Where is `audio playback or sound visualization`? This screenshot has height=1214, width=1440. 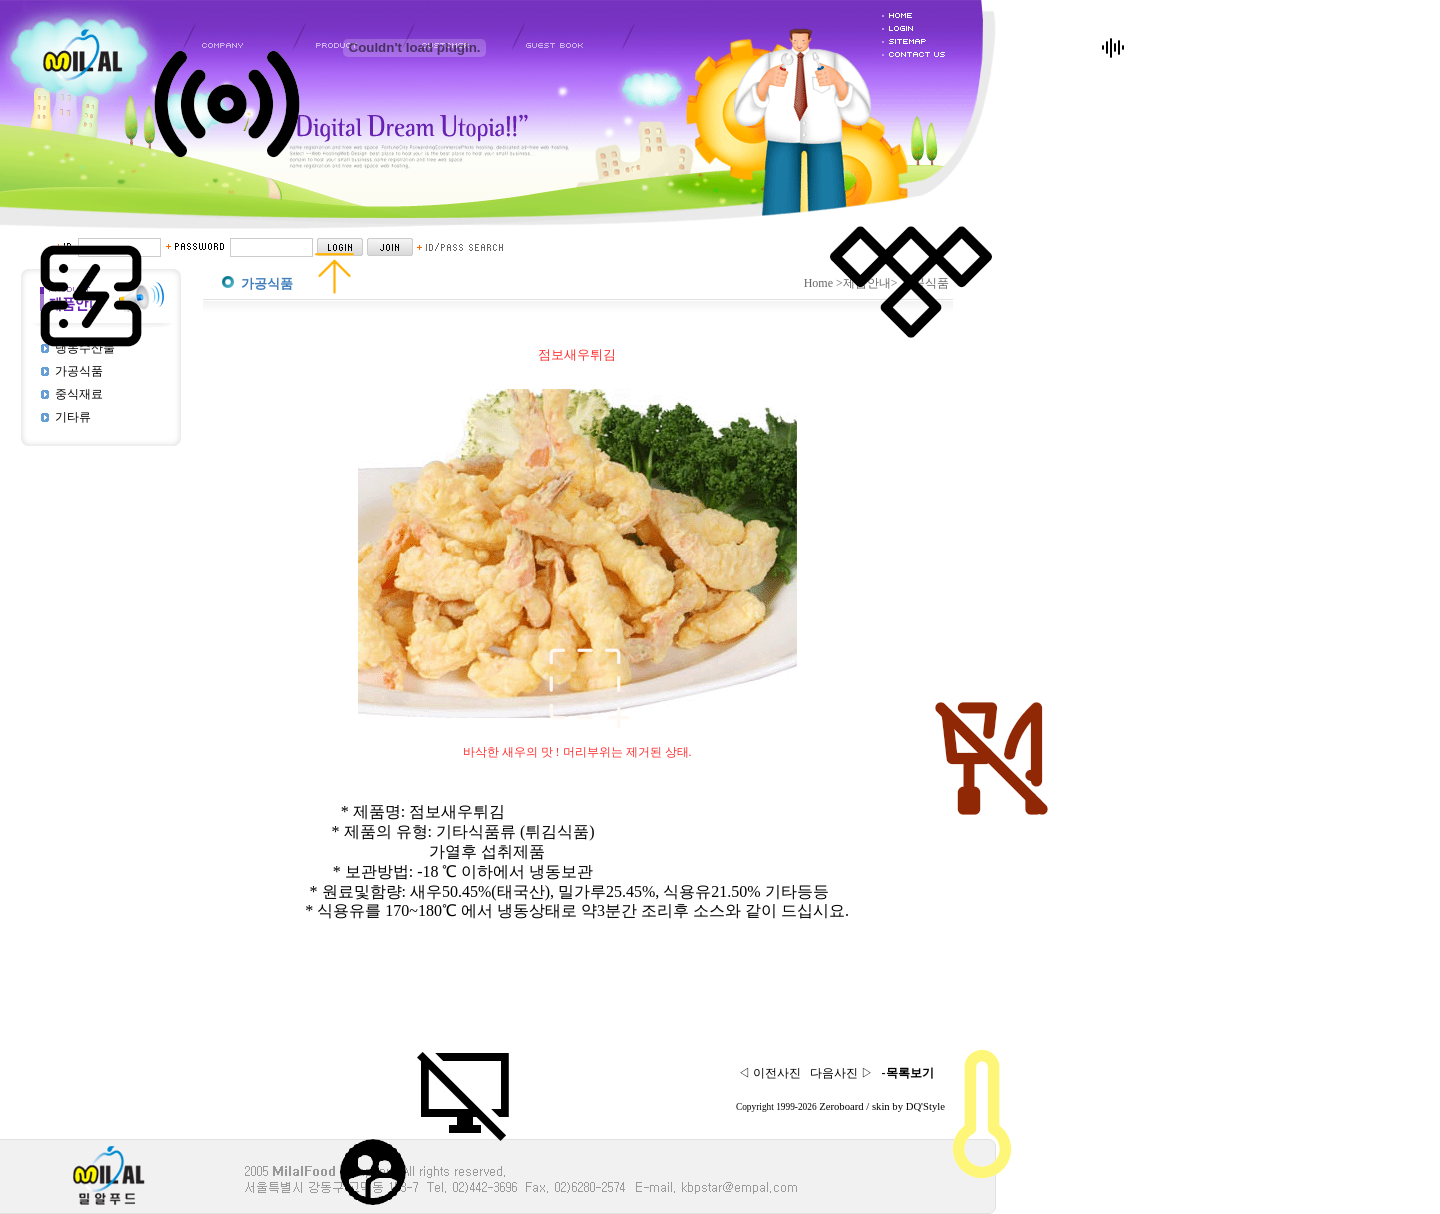
audio playback or sound visualization is located at coordinates (1113, 48).